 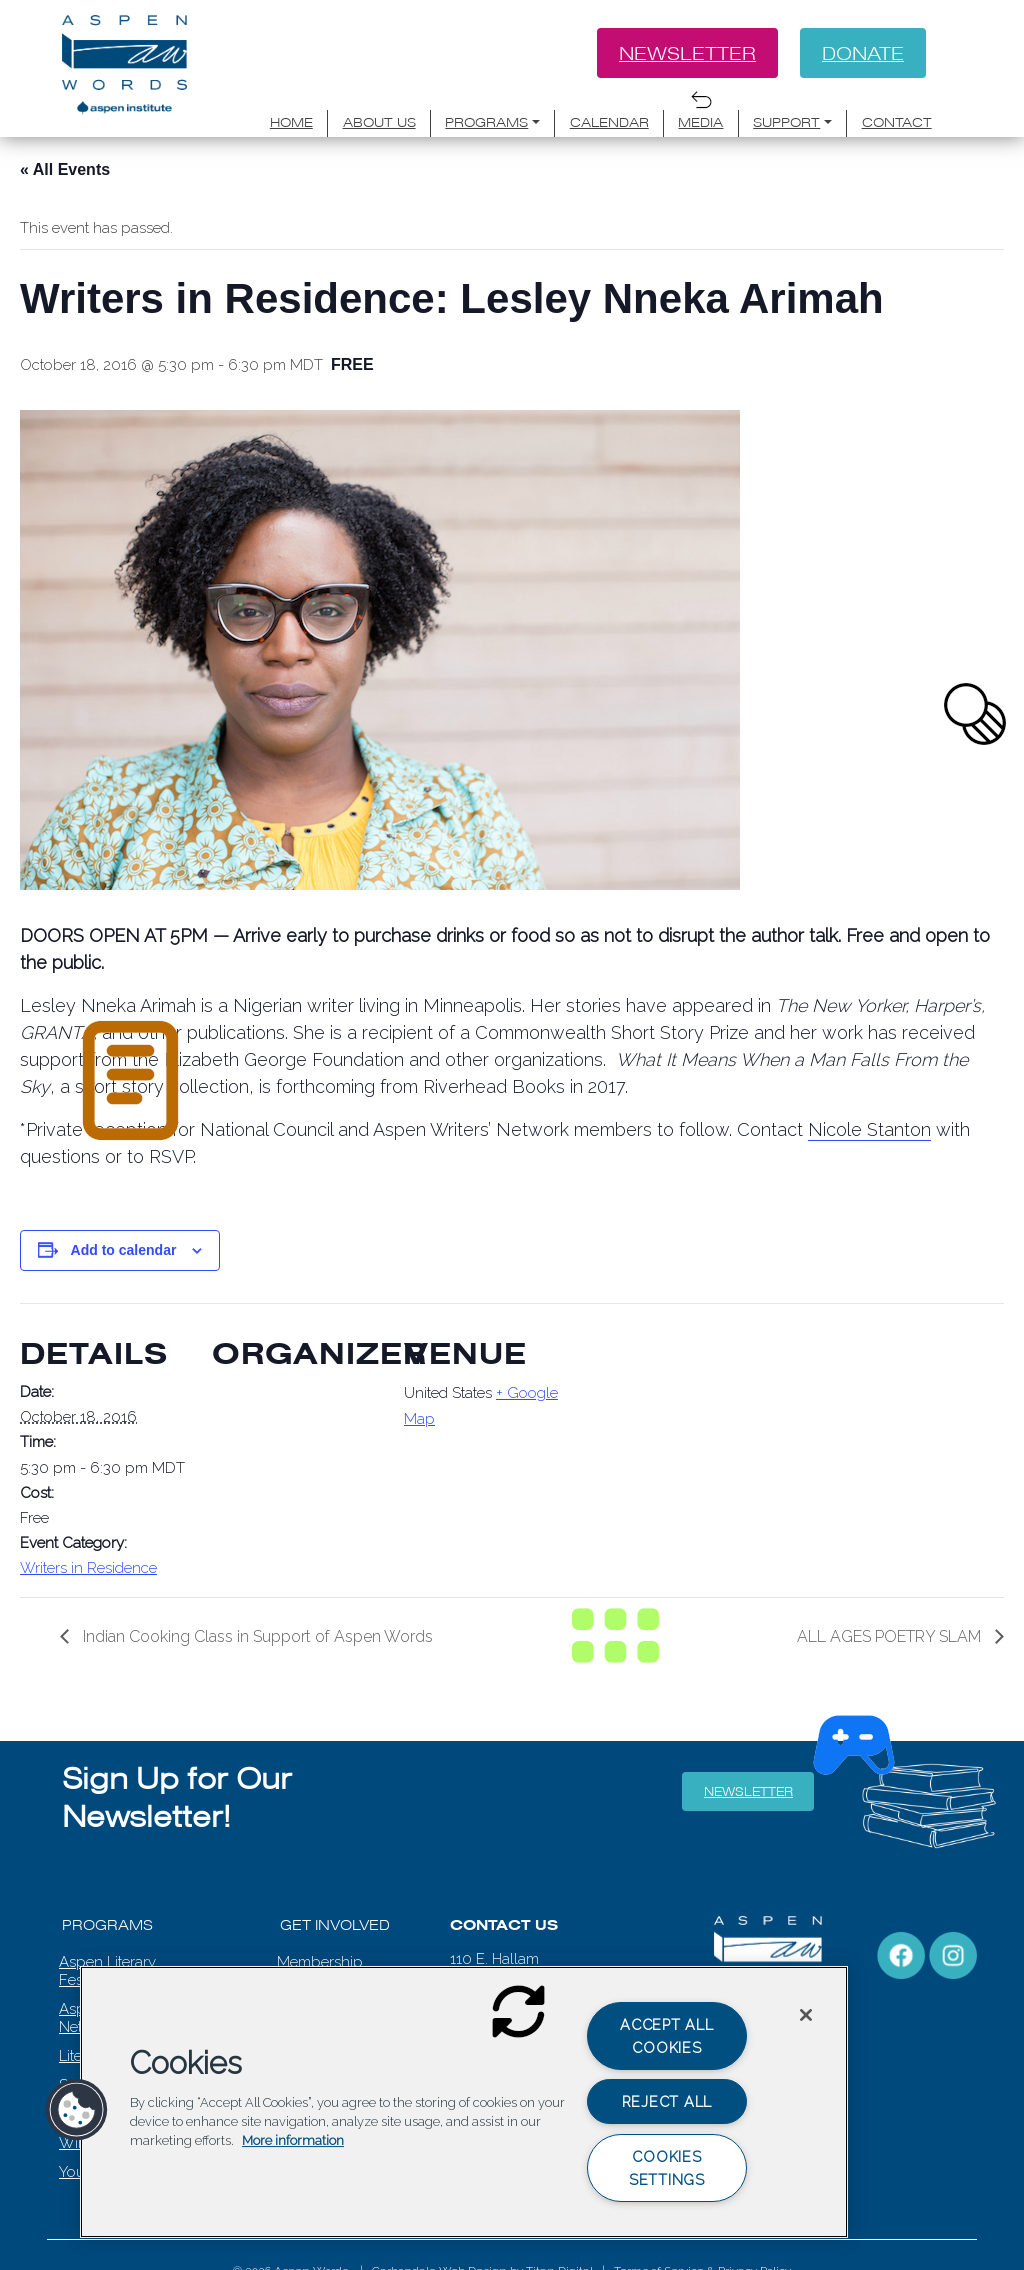 I want to click on undo previous action, so click(x=701, y=100).